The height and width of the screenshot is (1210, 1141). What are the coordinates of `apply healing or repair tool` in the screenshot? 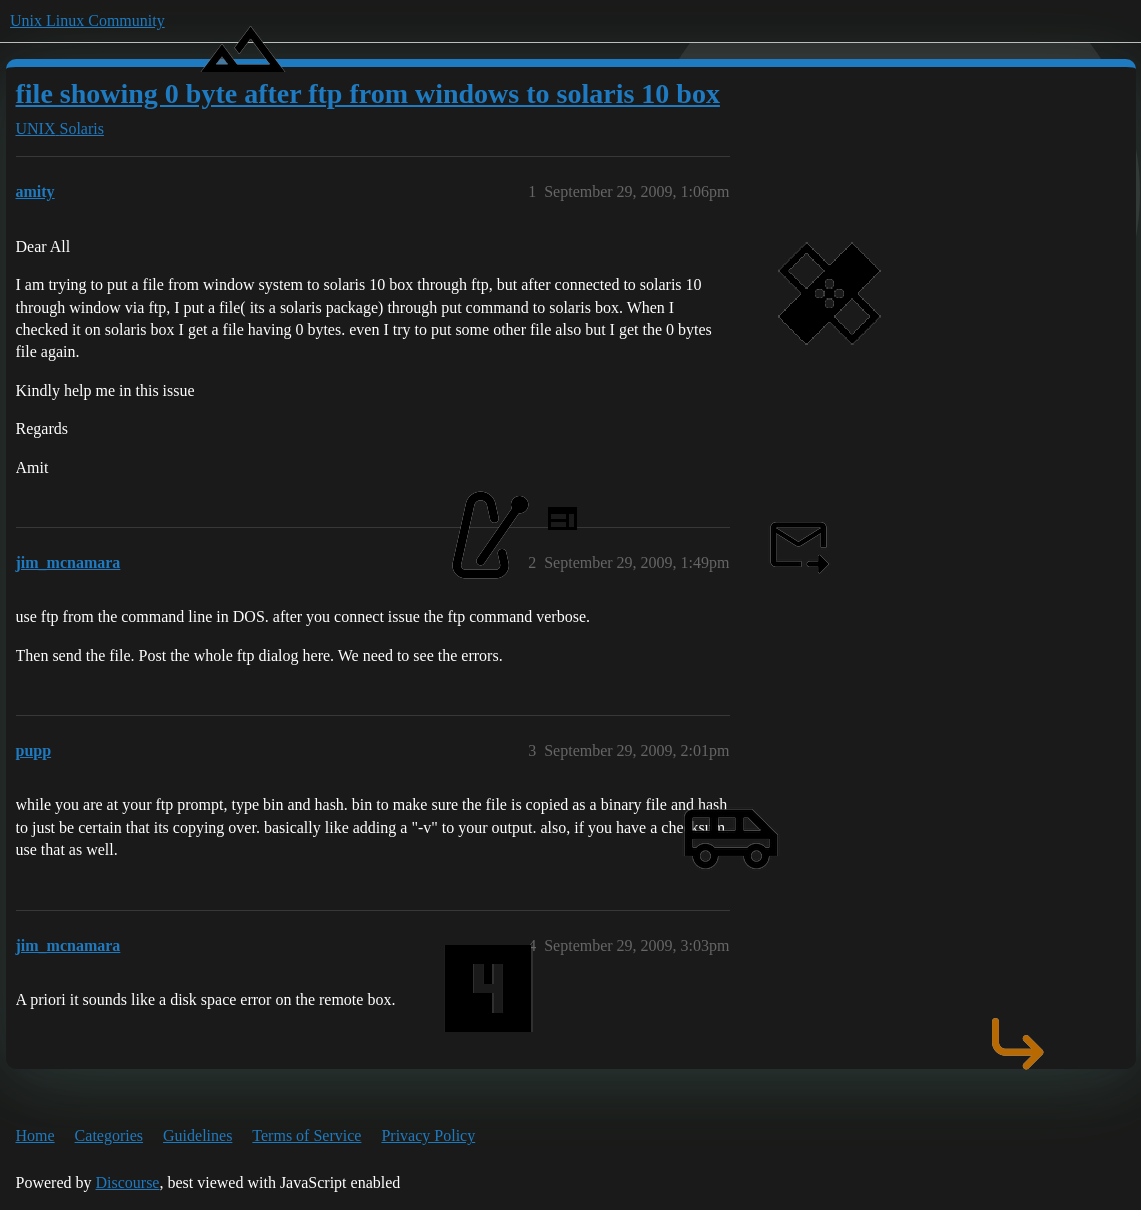 It's located at (829, 293).